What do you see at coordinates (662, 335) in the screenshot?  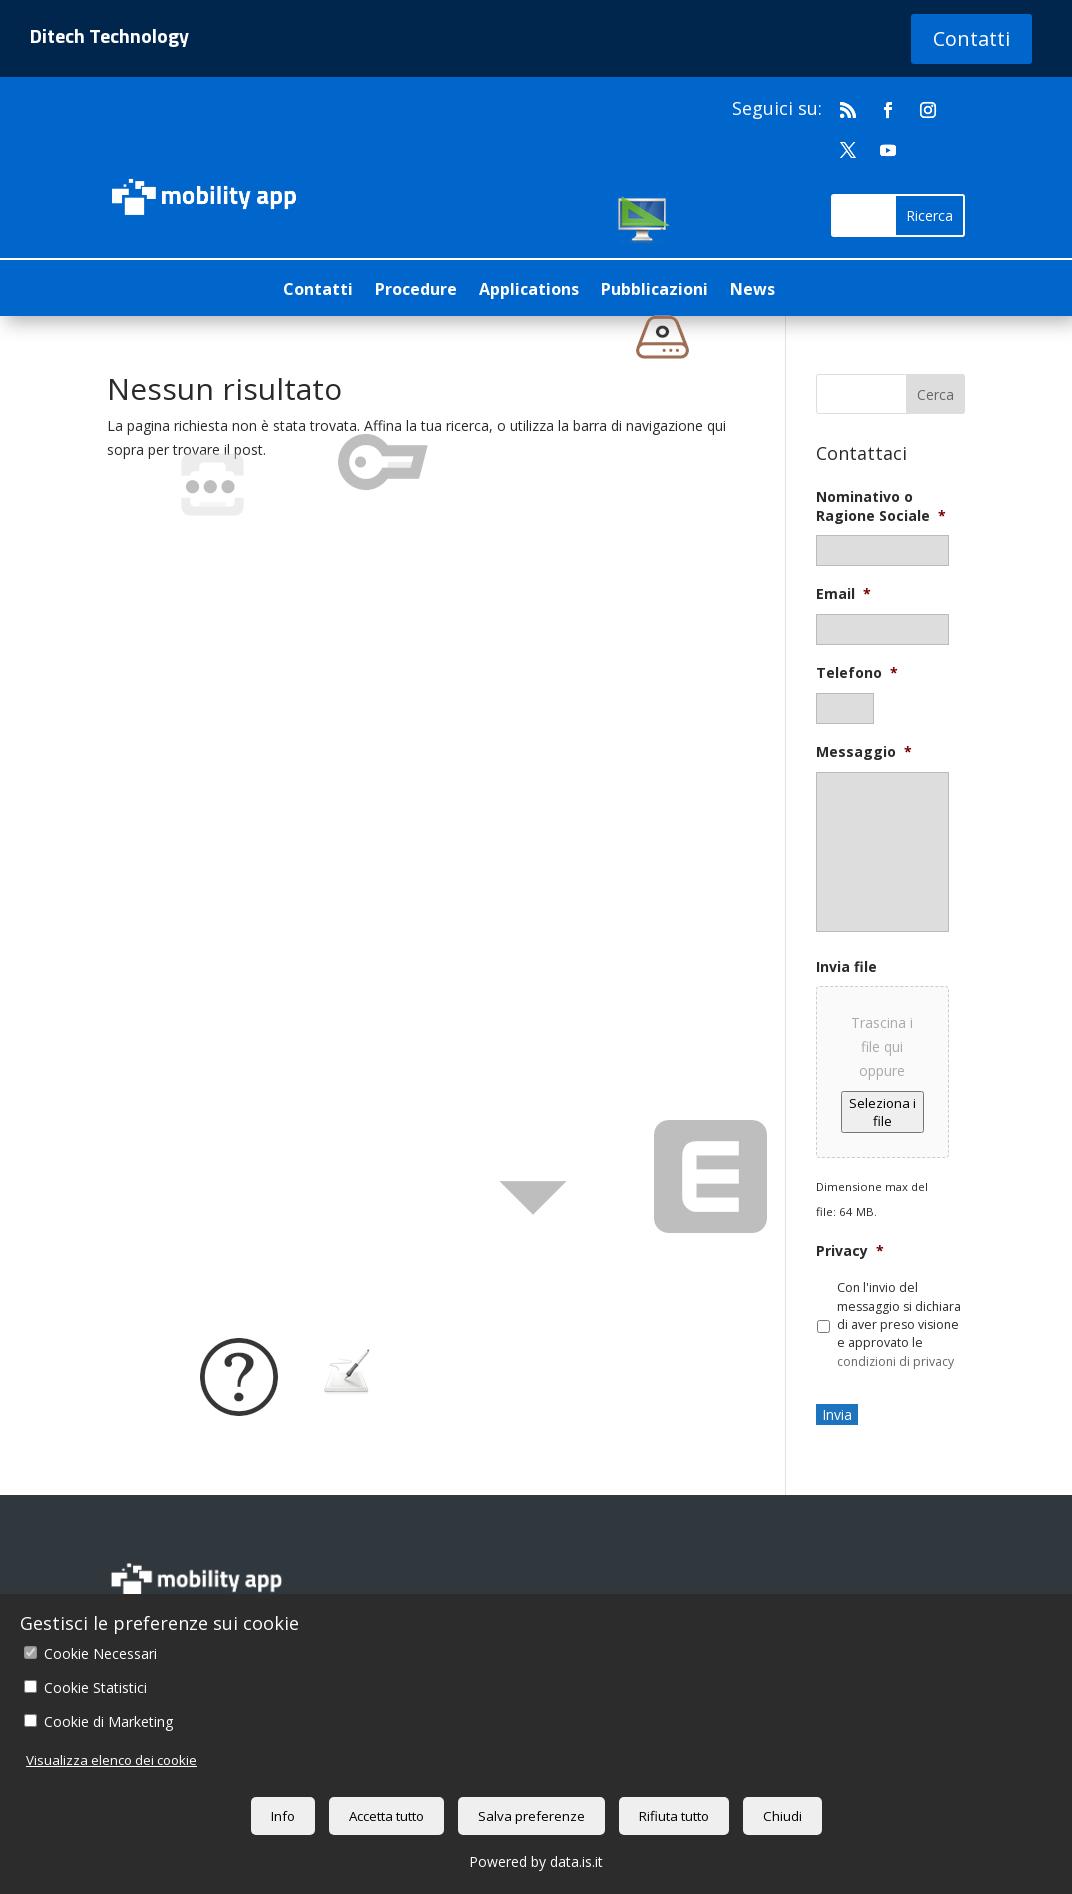 I see `indicates a firewire-connected hard drive` at bounding box center [662, 335].